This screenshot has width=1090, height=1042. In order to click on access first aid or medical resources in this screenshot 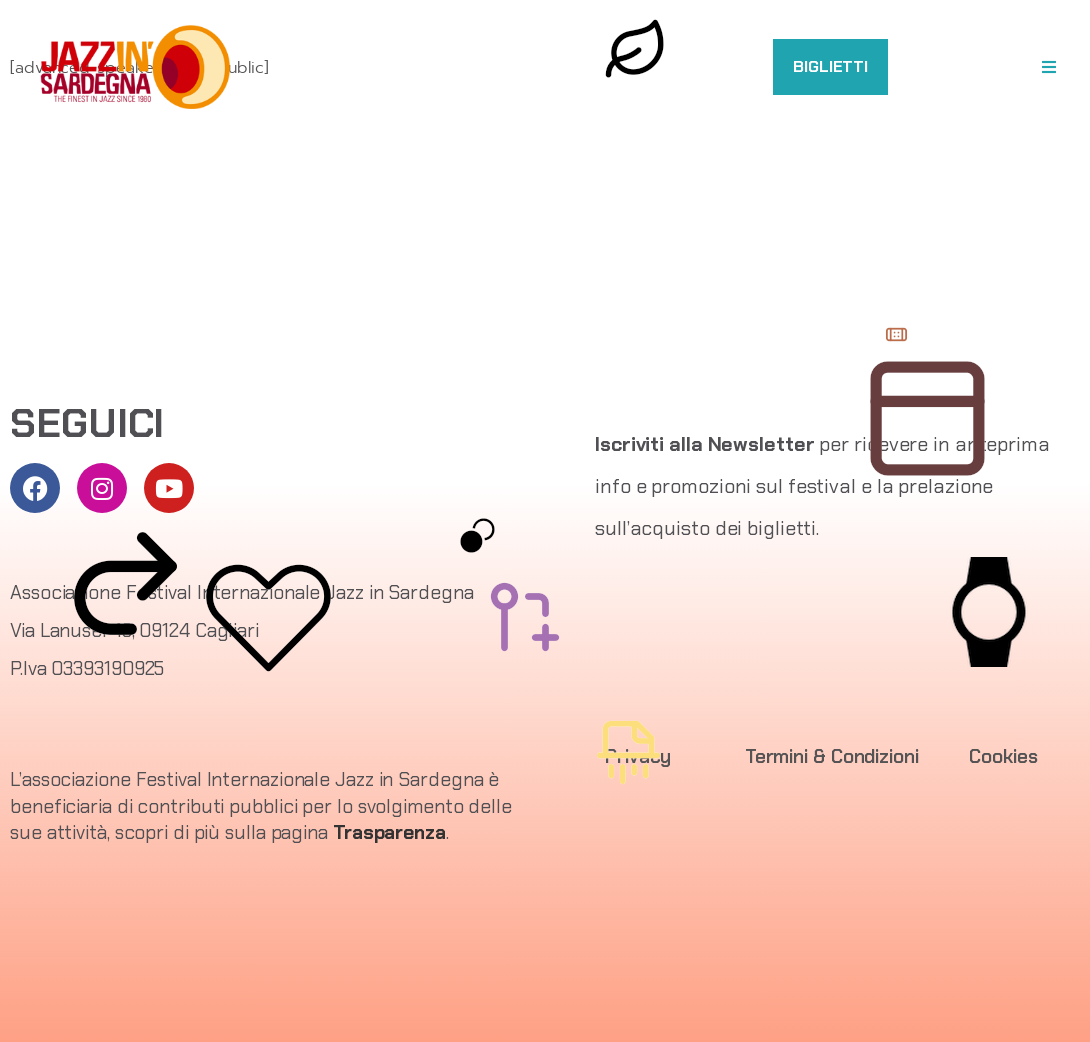, I will do `click(896, 334)`.